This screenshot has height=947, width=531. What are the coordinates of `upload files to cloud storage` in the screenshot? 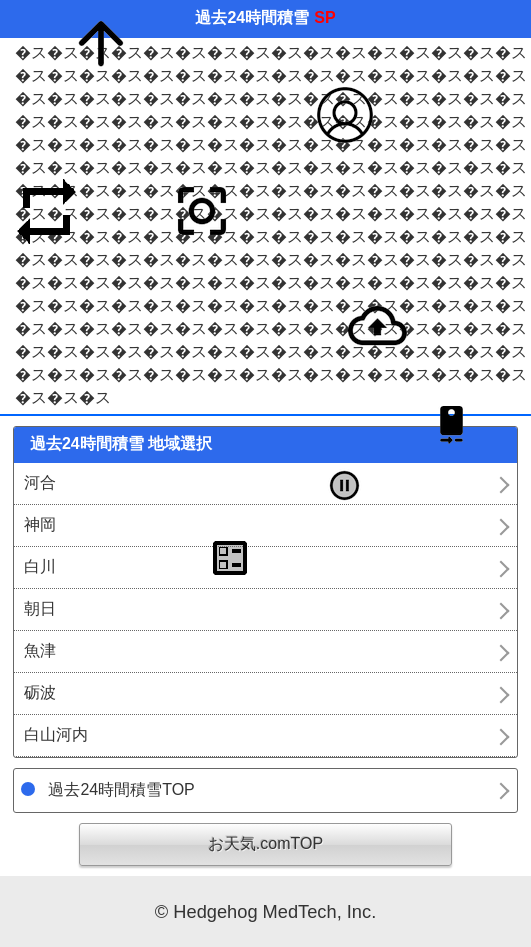 It's located at (377, 325).